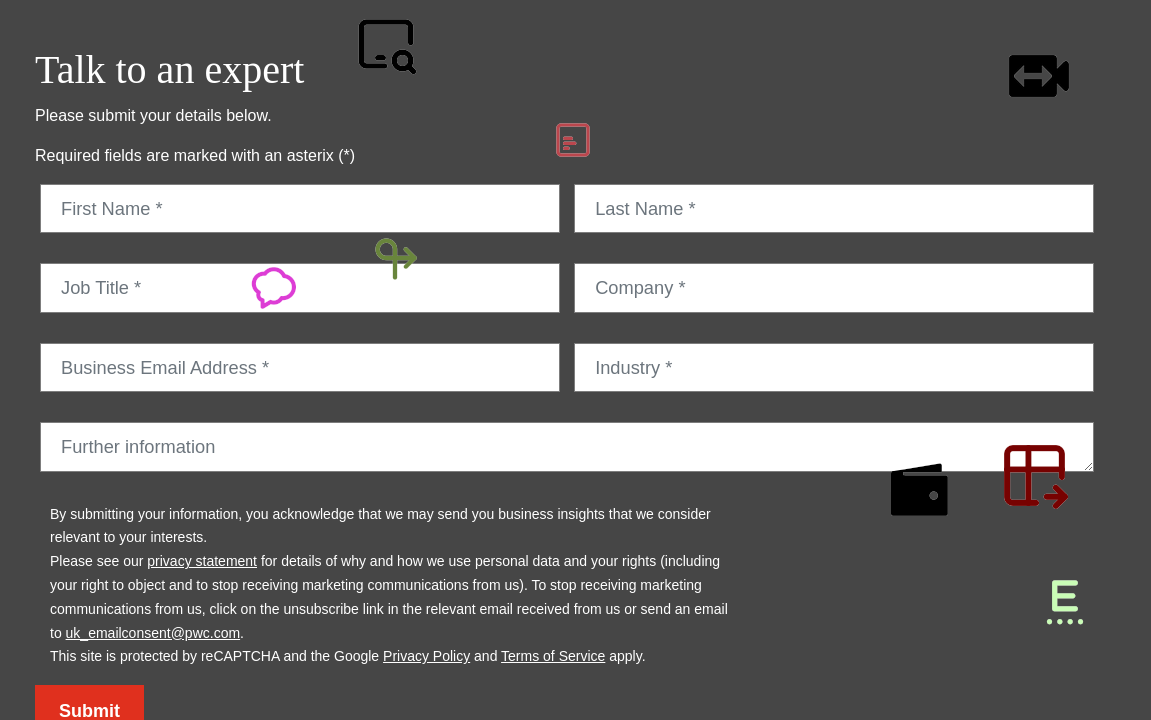 The height and width of the screenshot is (720, 1151). What do you see at coordinates (273, 288) in the screenshot?
I see `open chat or messaging` at bounding box center [273, 288].